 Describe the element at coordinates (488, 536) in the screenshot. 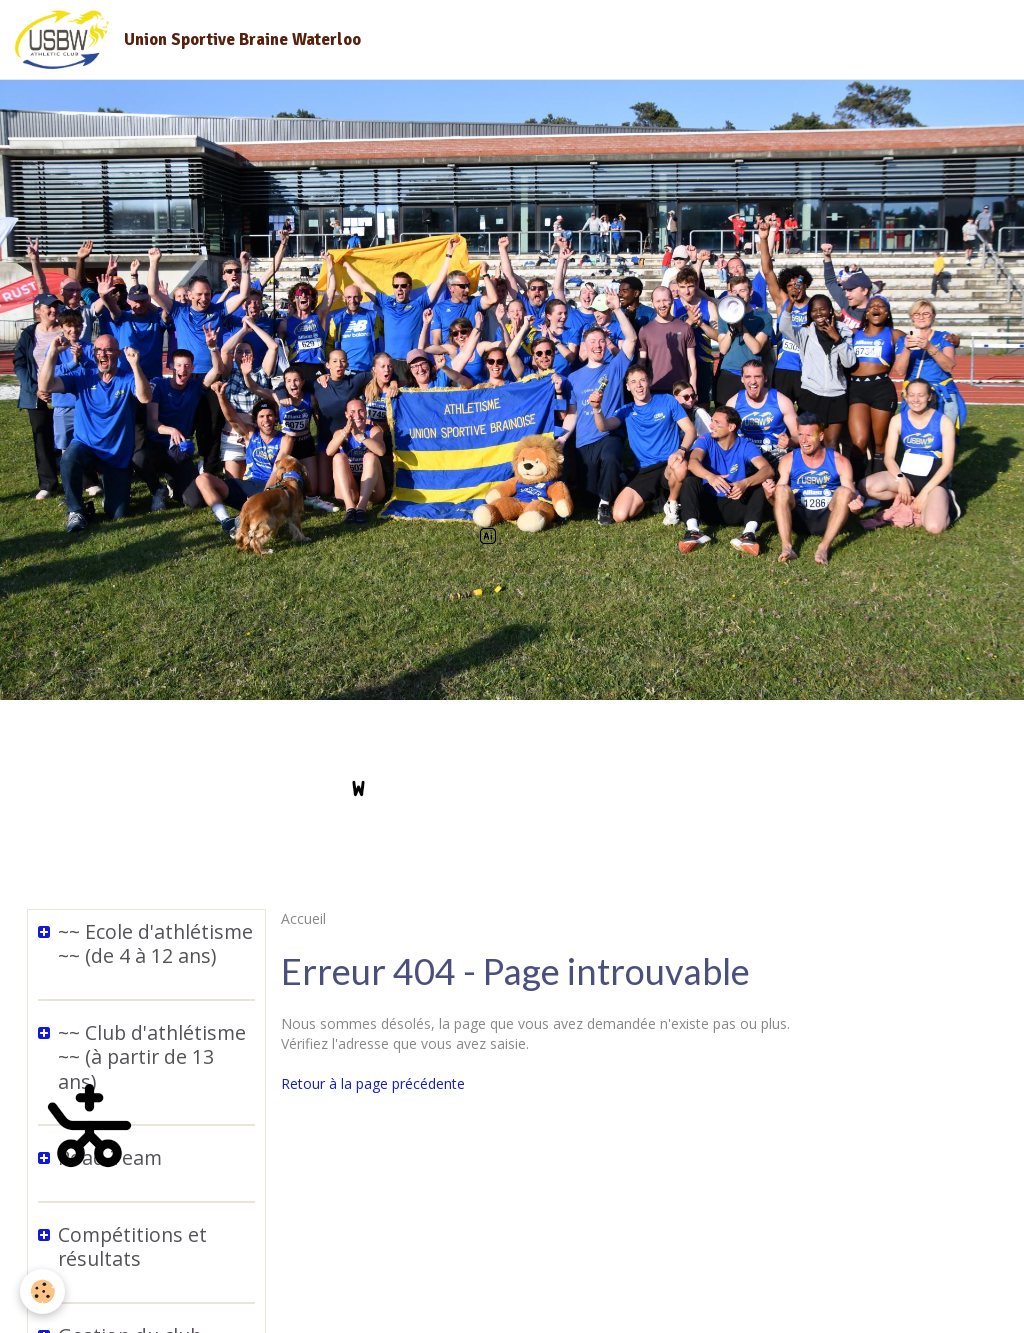

I see `open Adobe Illustrator` at that location.